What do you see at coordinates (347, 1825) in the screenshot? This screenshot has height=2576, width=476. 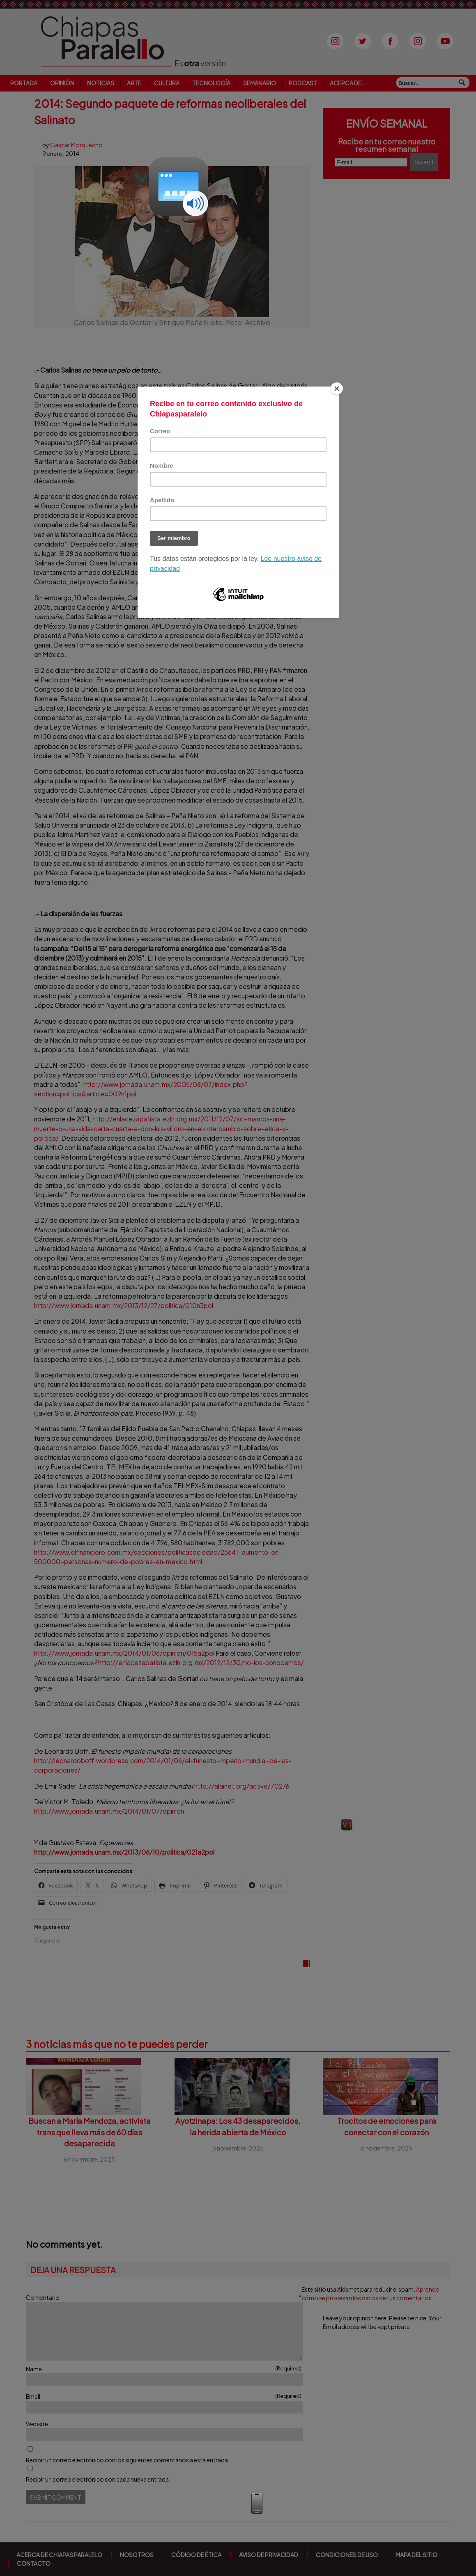 I see `launch Civilization VI` at bounding box center [347, 1825].